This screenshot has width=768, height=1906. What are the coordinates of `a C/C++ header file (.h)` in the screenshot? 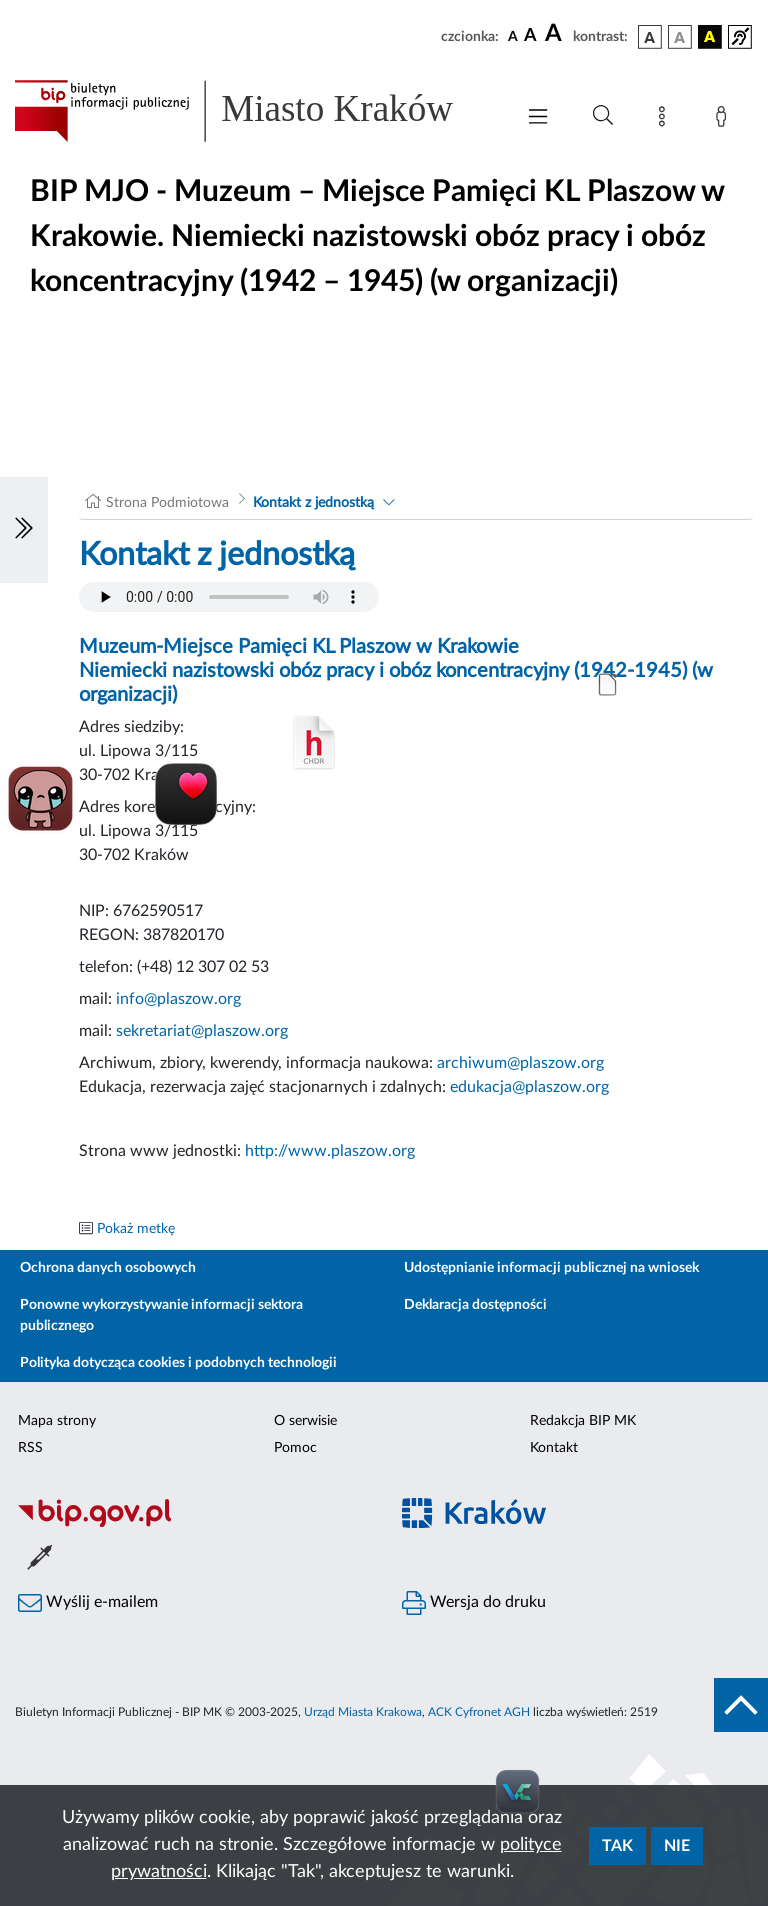 It's located at (314, 743).